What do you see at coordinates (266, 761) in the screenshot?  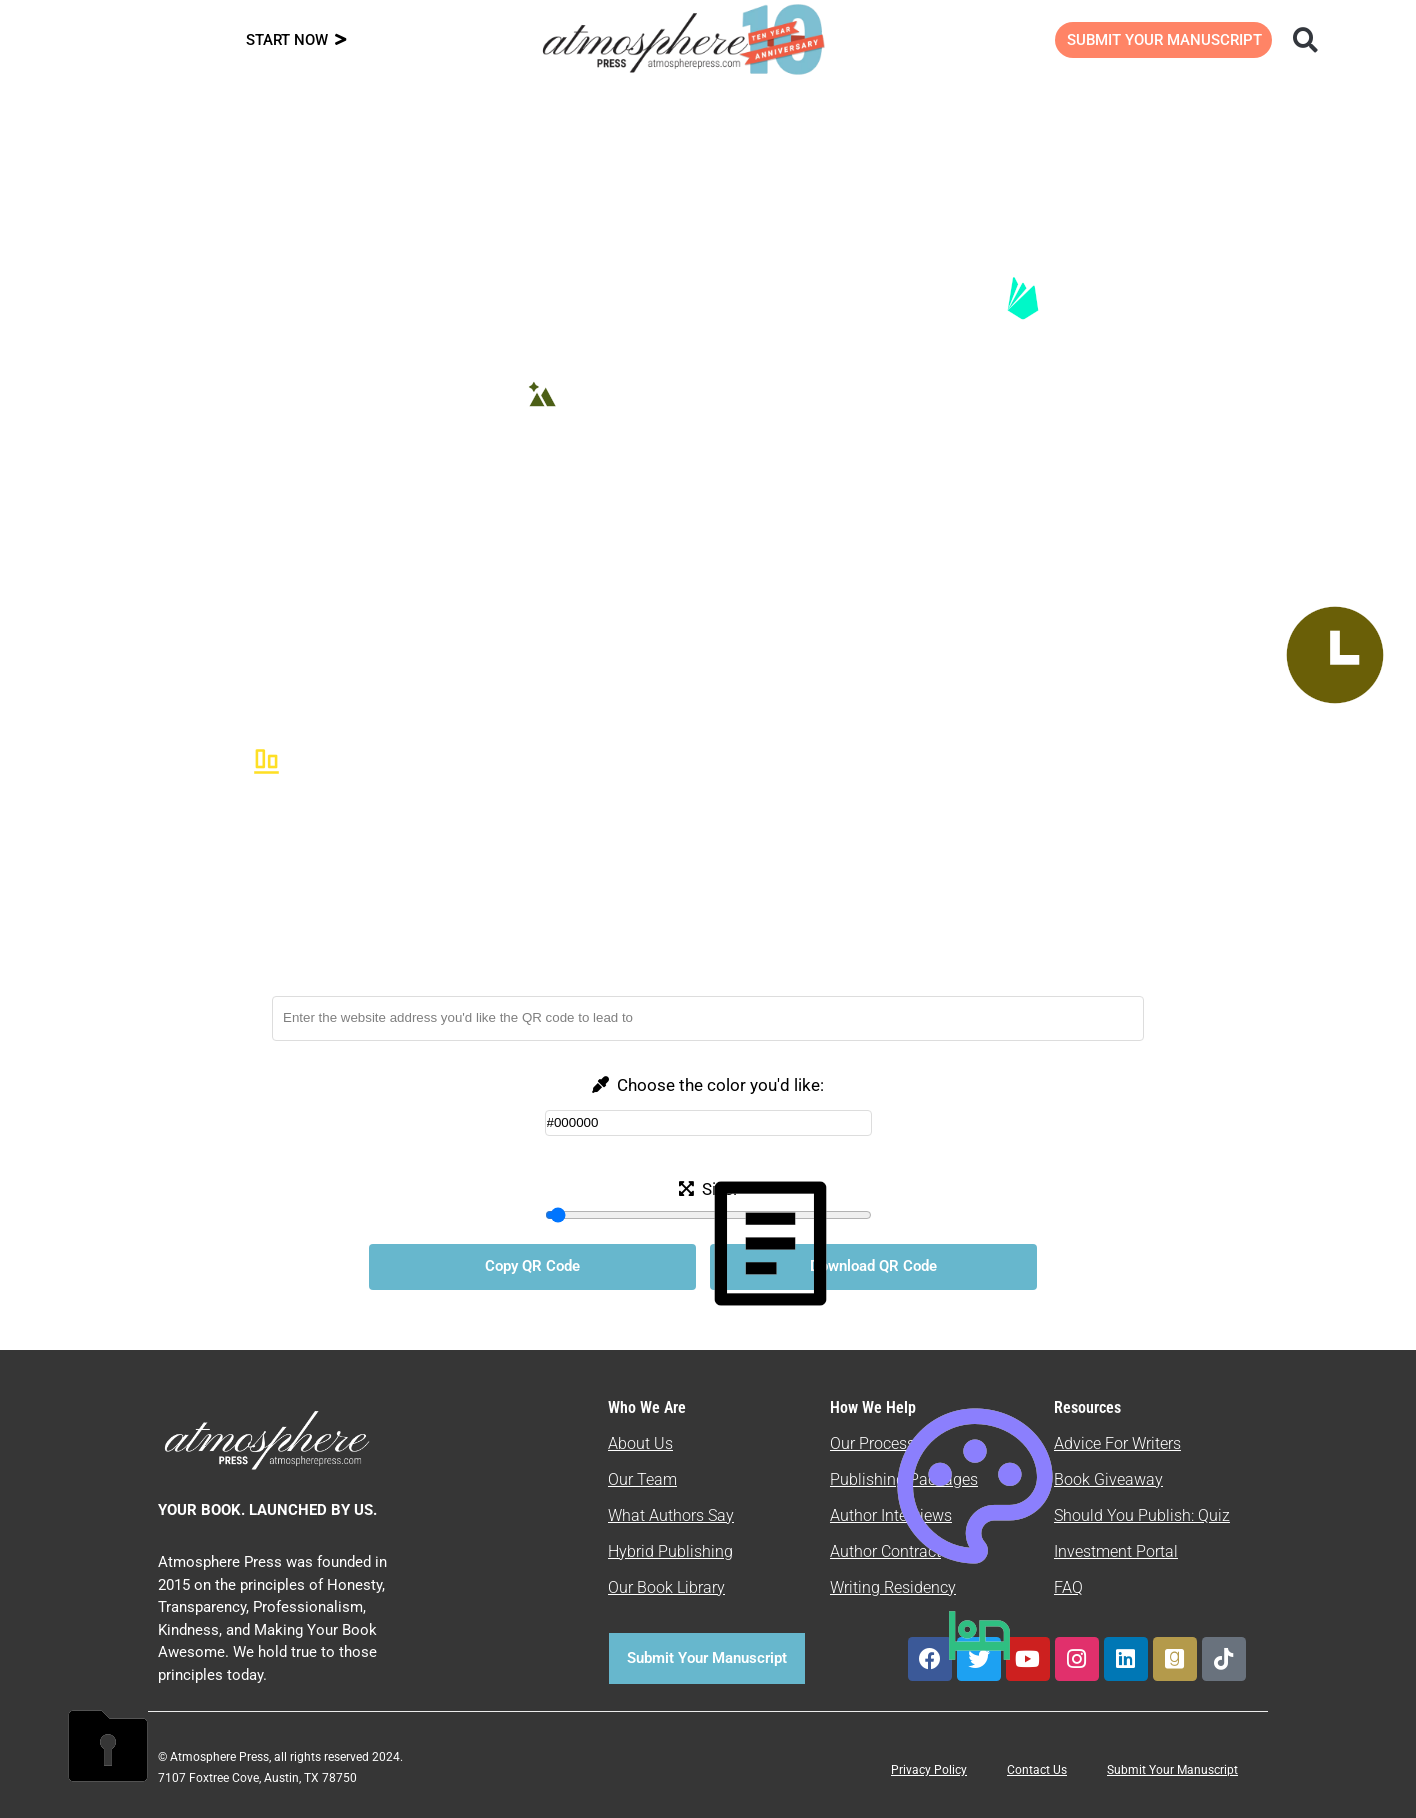 I see `align items to the bottom of a container` at bounding box center [266, 761].